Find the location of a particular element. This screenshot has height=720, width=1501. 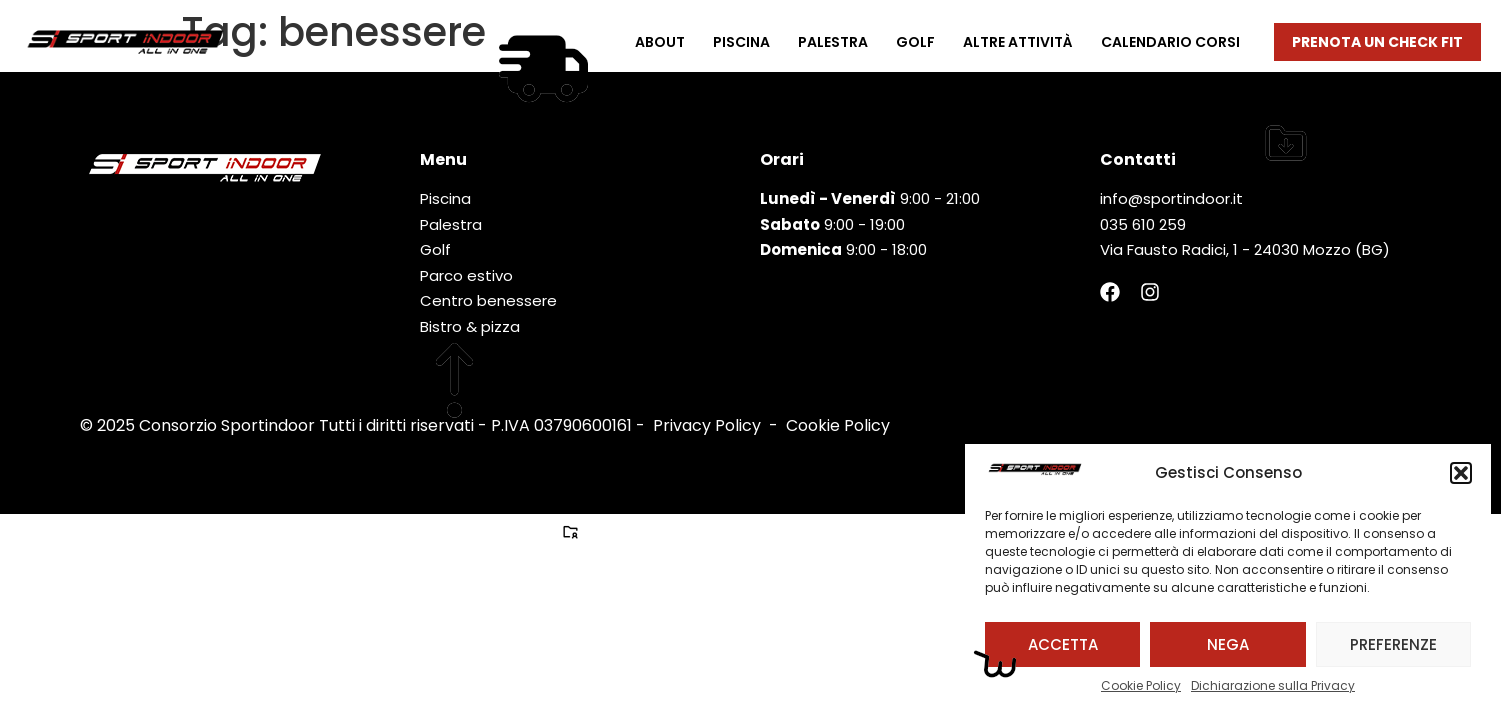

step out of current function in debugger is located at coordinates (454, 380).